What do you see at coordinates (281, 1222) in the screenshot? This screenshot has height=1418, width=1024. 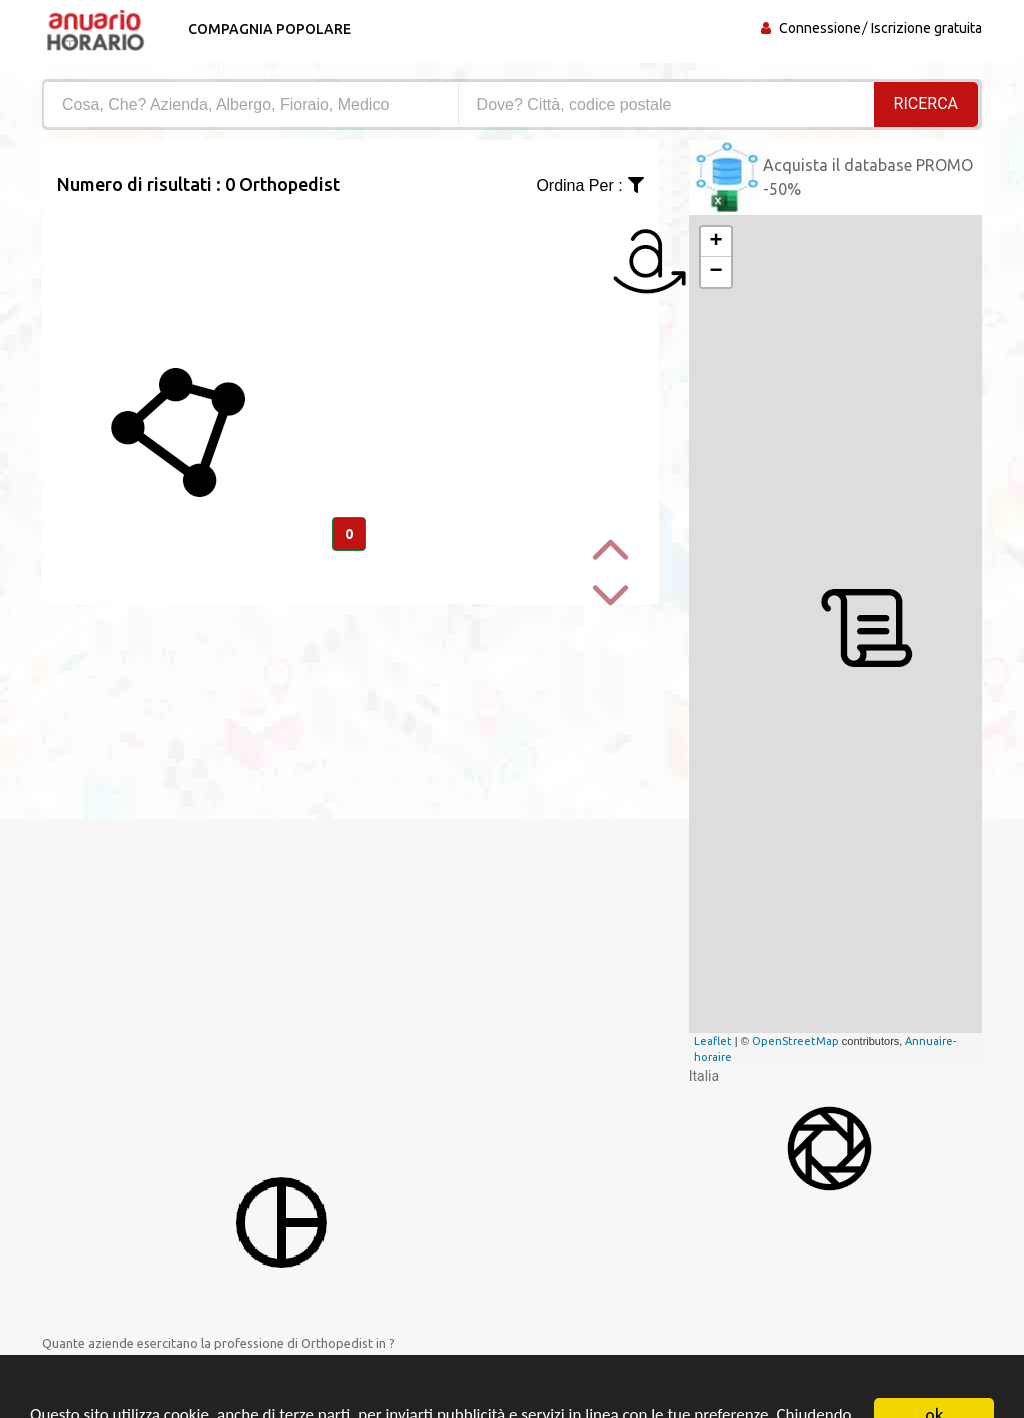 I see `view data breakdown or statistics` at bounding box center [281, 1222].